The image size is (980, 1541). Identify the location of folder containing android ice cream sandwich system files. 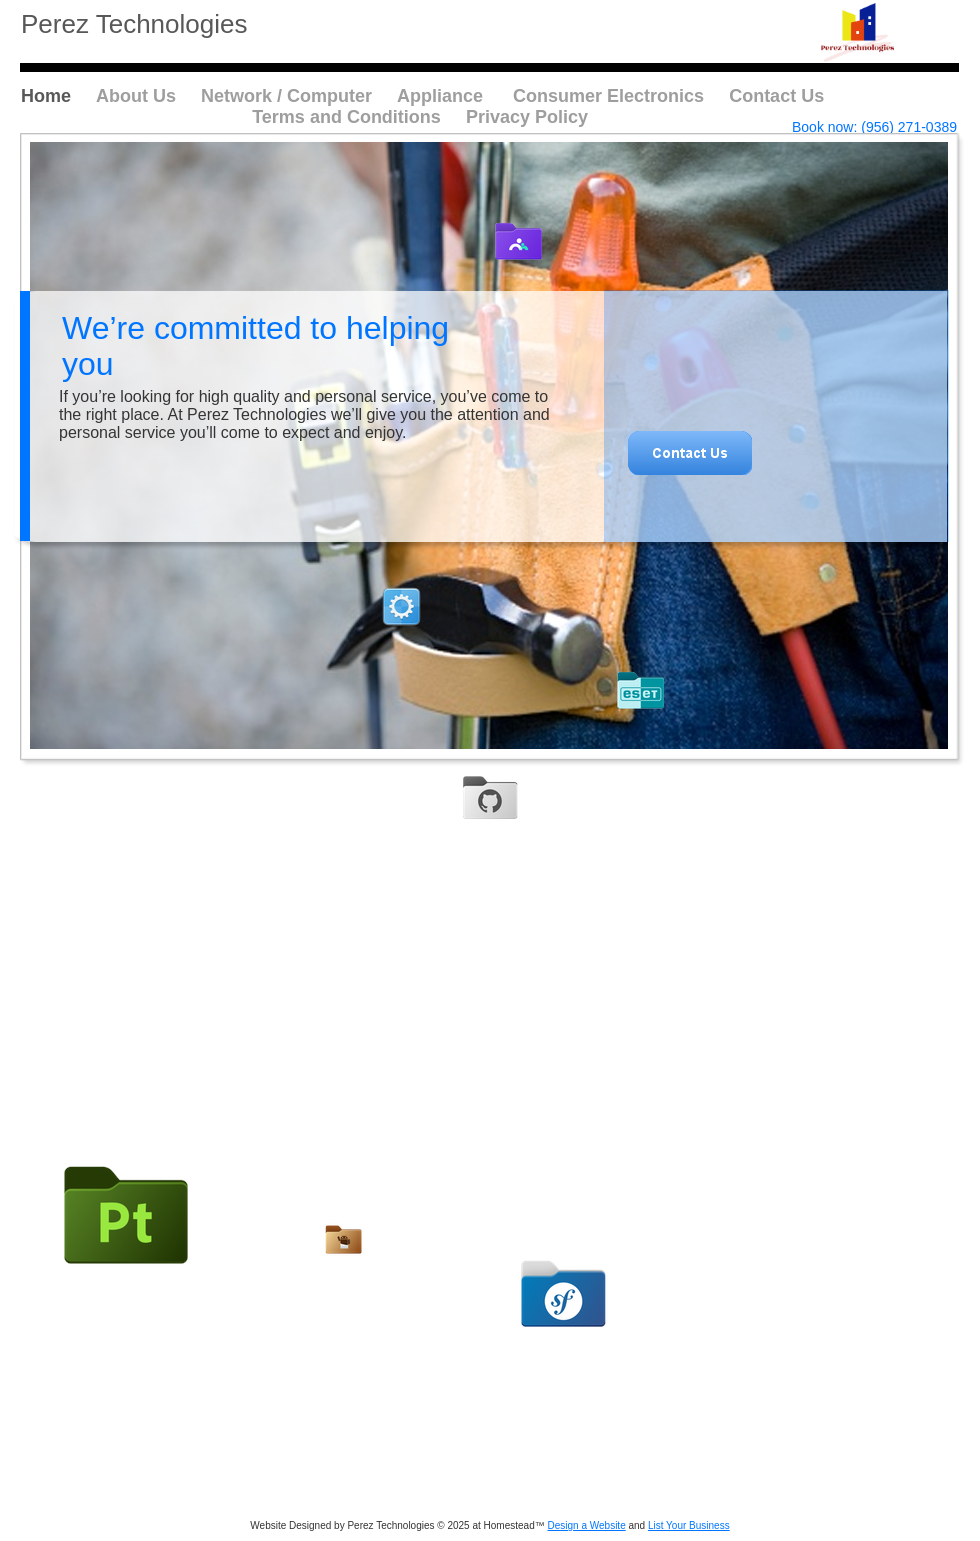
(343, 1240).